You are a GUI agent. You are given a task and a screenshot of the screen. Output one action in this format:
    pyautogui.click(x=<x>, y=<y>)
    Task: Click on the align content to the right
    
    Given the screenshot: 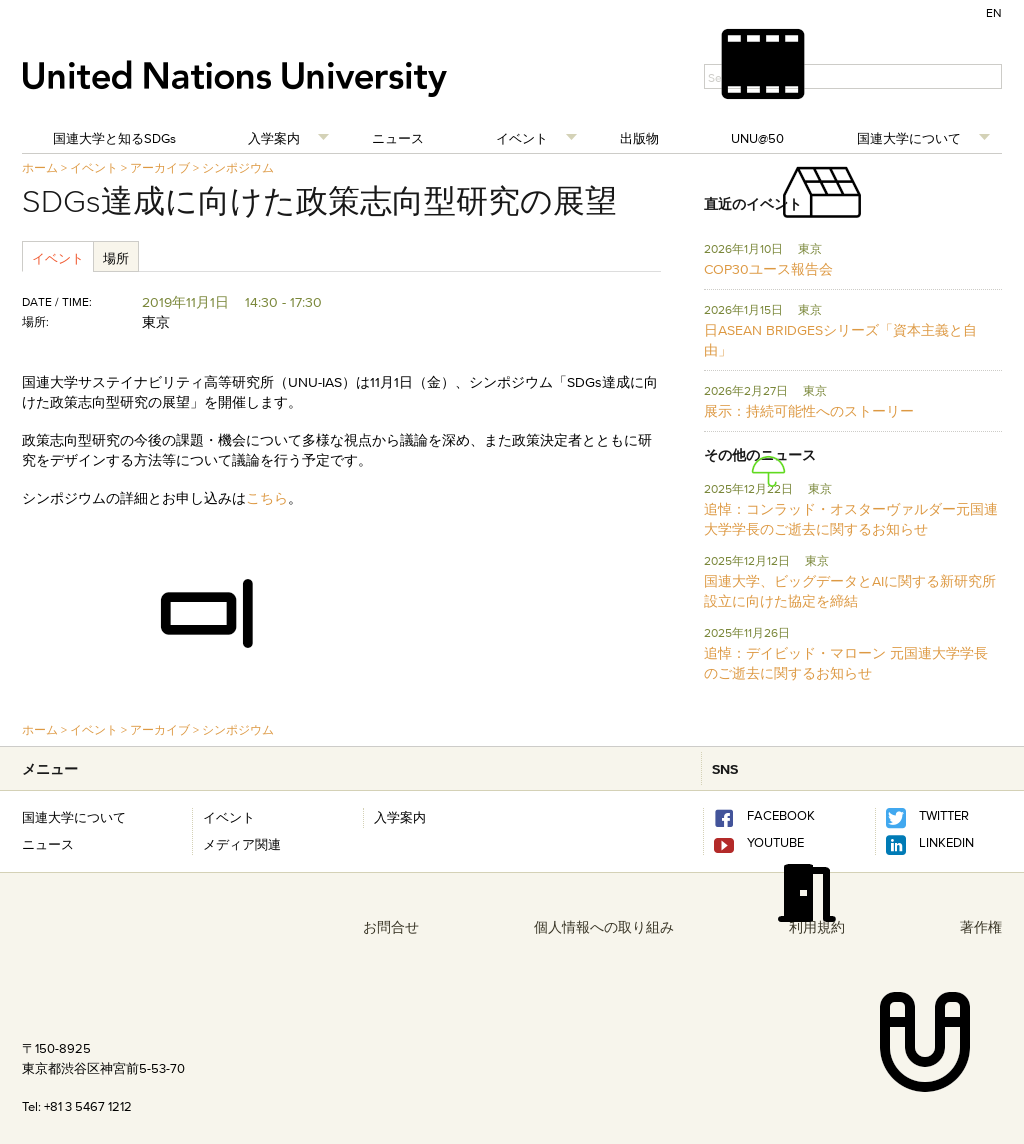 What is the action you would take?
    pyautogui.click(x=208, y=613)
    